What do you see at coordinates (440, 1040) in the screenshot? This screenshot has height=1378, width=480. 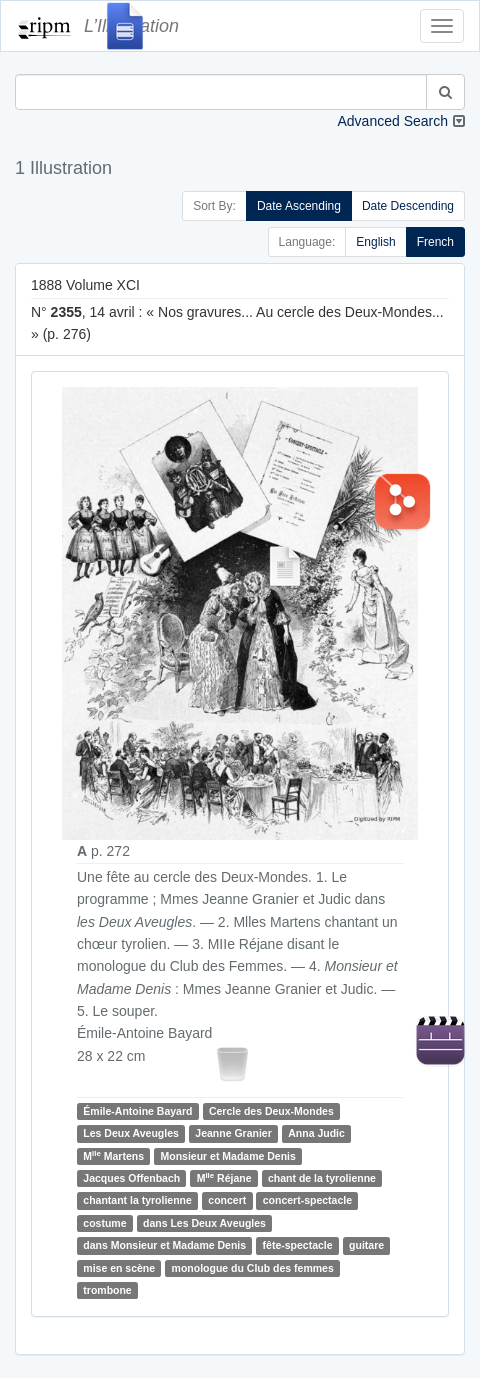 I see `open pitivi video editor` at bounding box center [440, 1040].